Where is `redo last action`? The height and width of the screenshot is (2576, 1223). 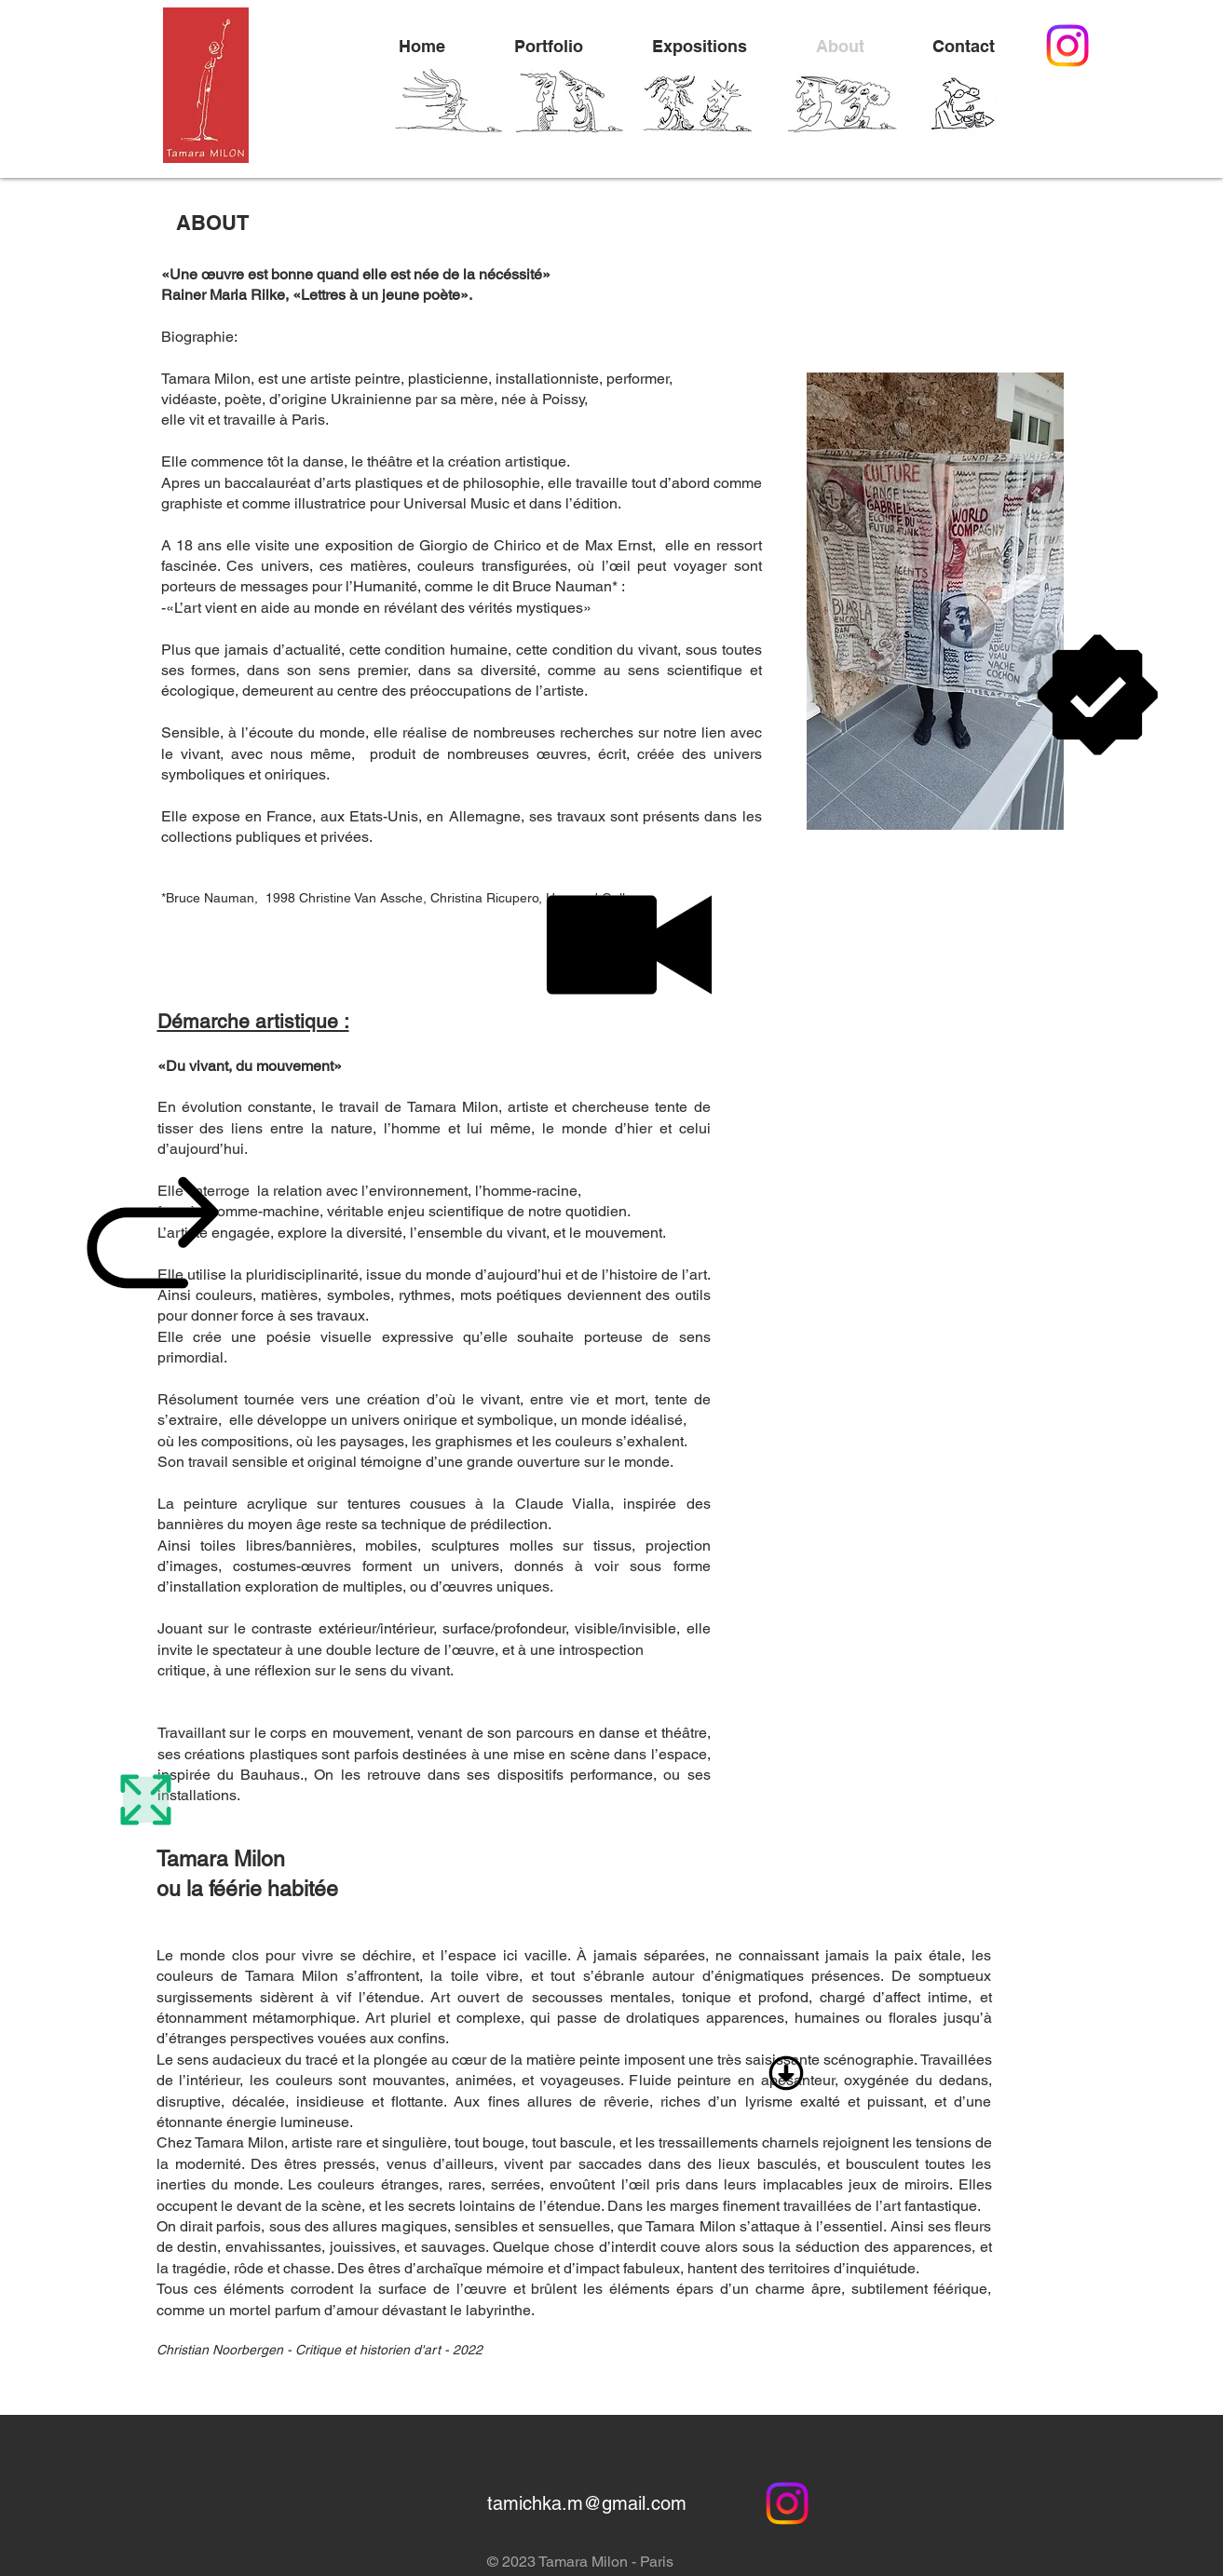
redo last action is located at coordinates (153, 1238).